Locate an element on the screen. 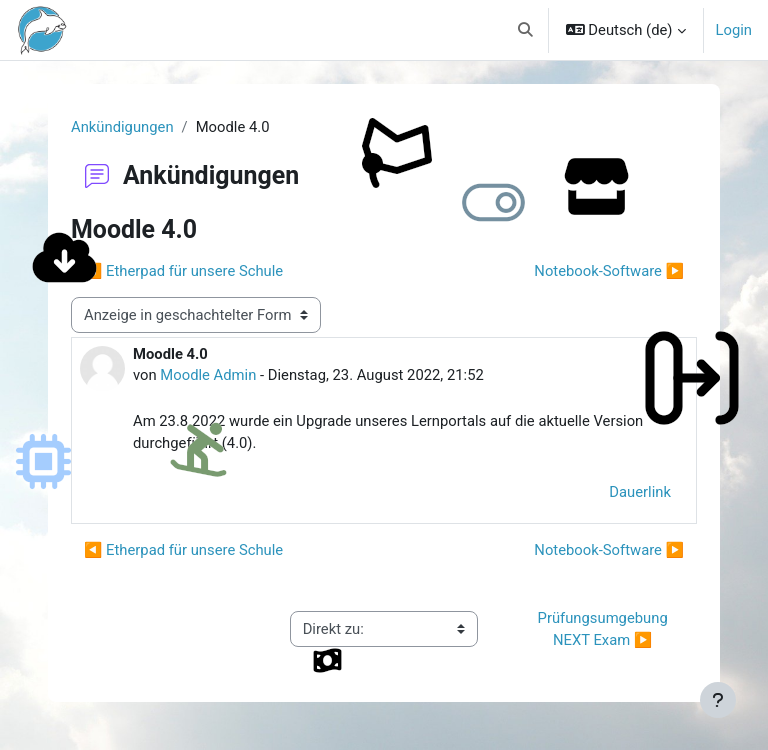 This screenshot has width=768, height=750. move element to the right is located at coordinates (692, 378).